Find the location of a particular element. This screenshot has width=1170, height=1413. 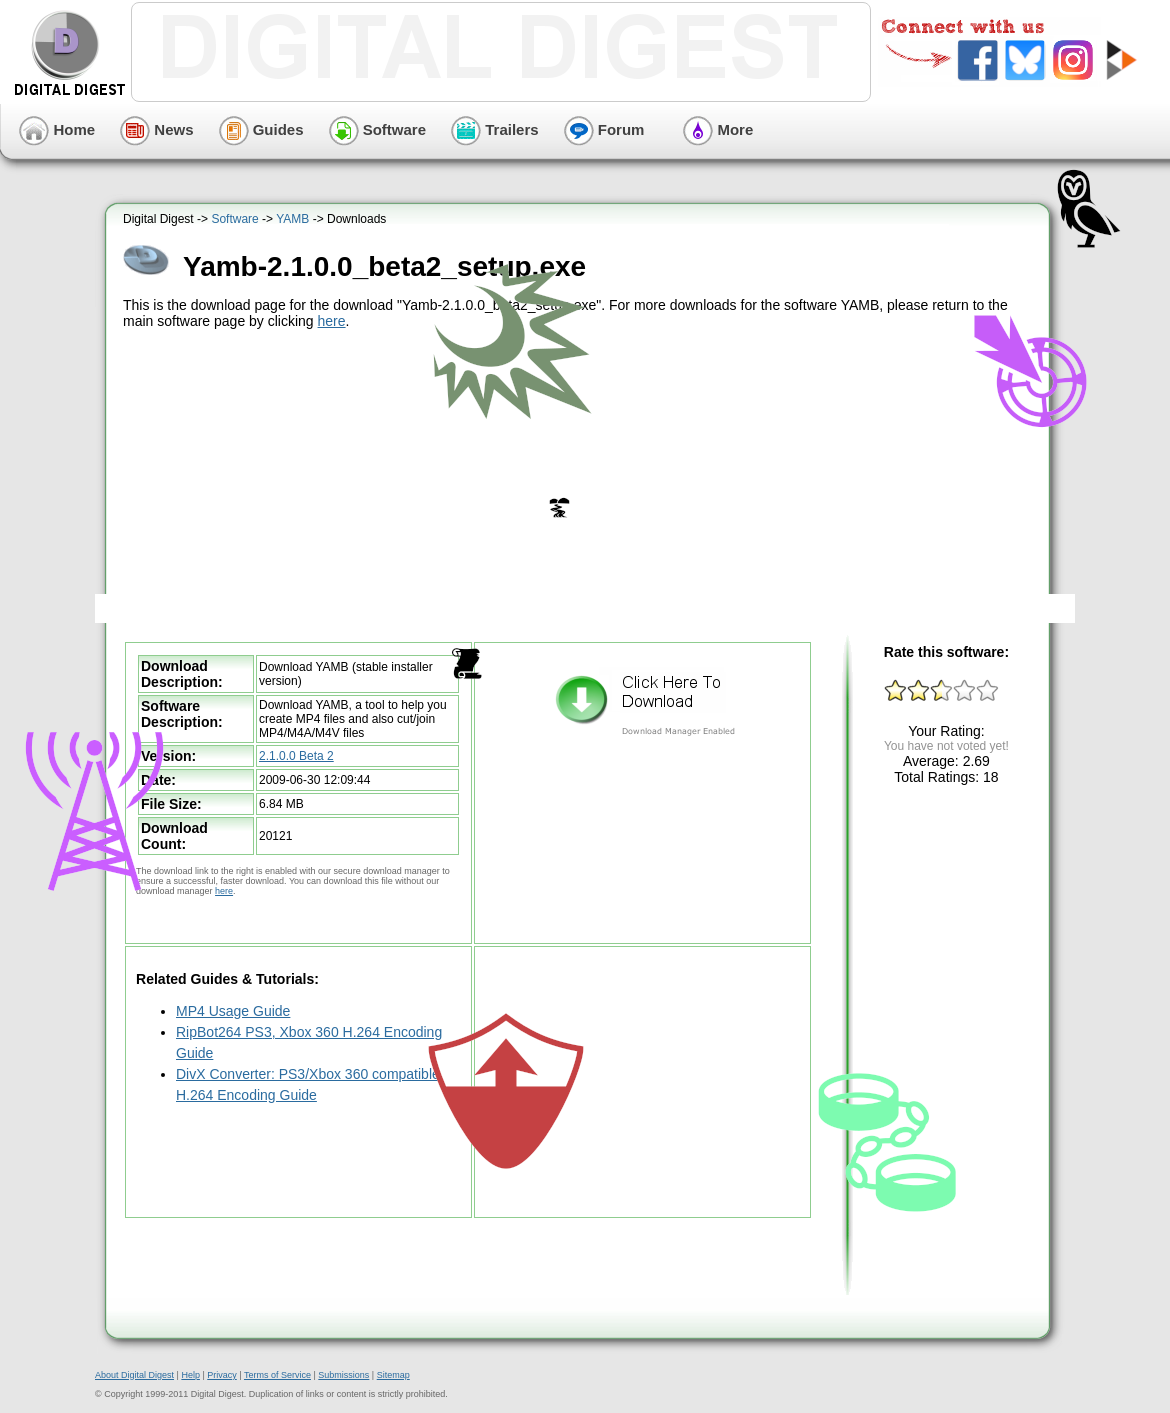

view river or waterway on map is located at coordinates (559, 507).